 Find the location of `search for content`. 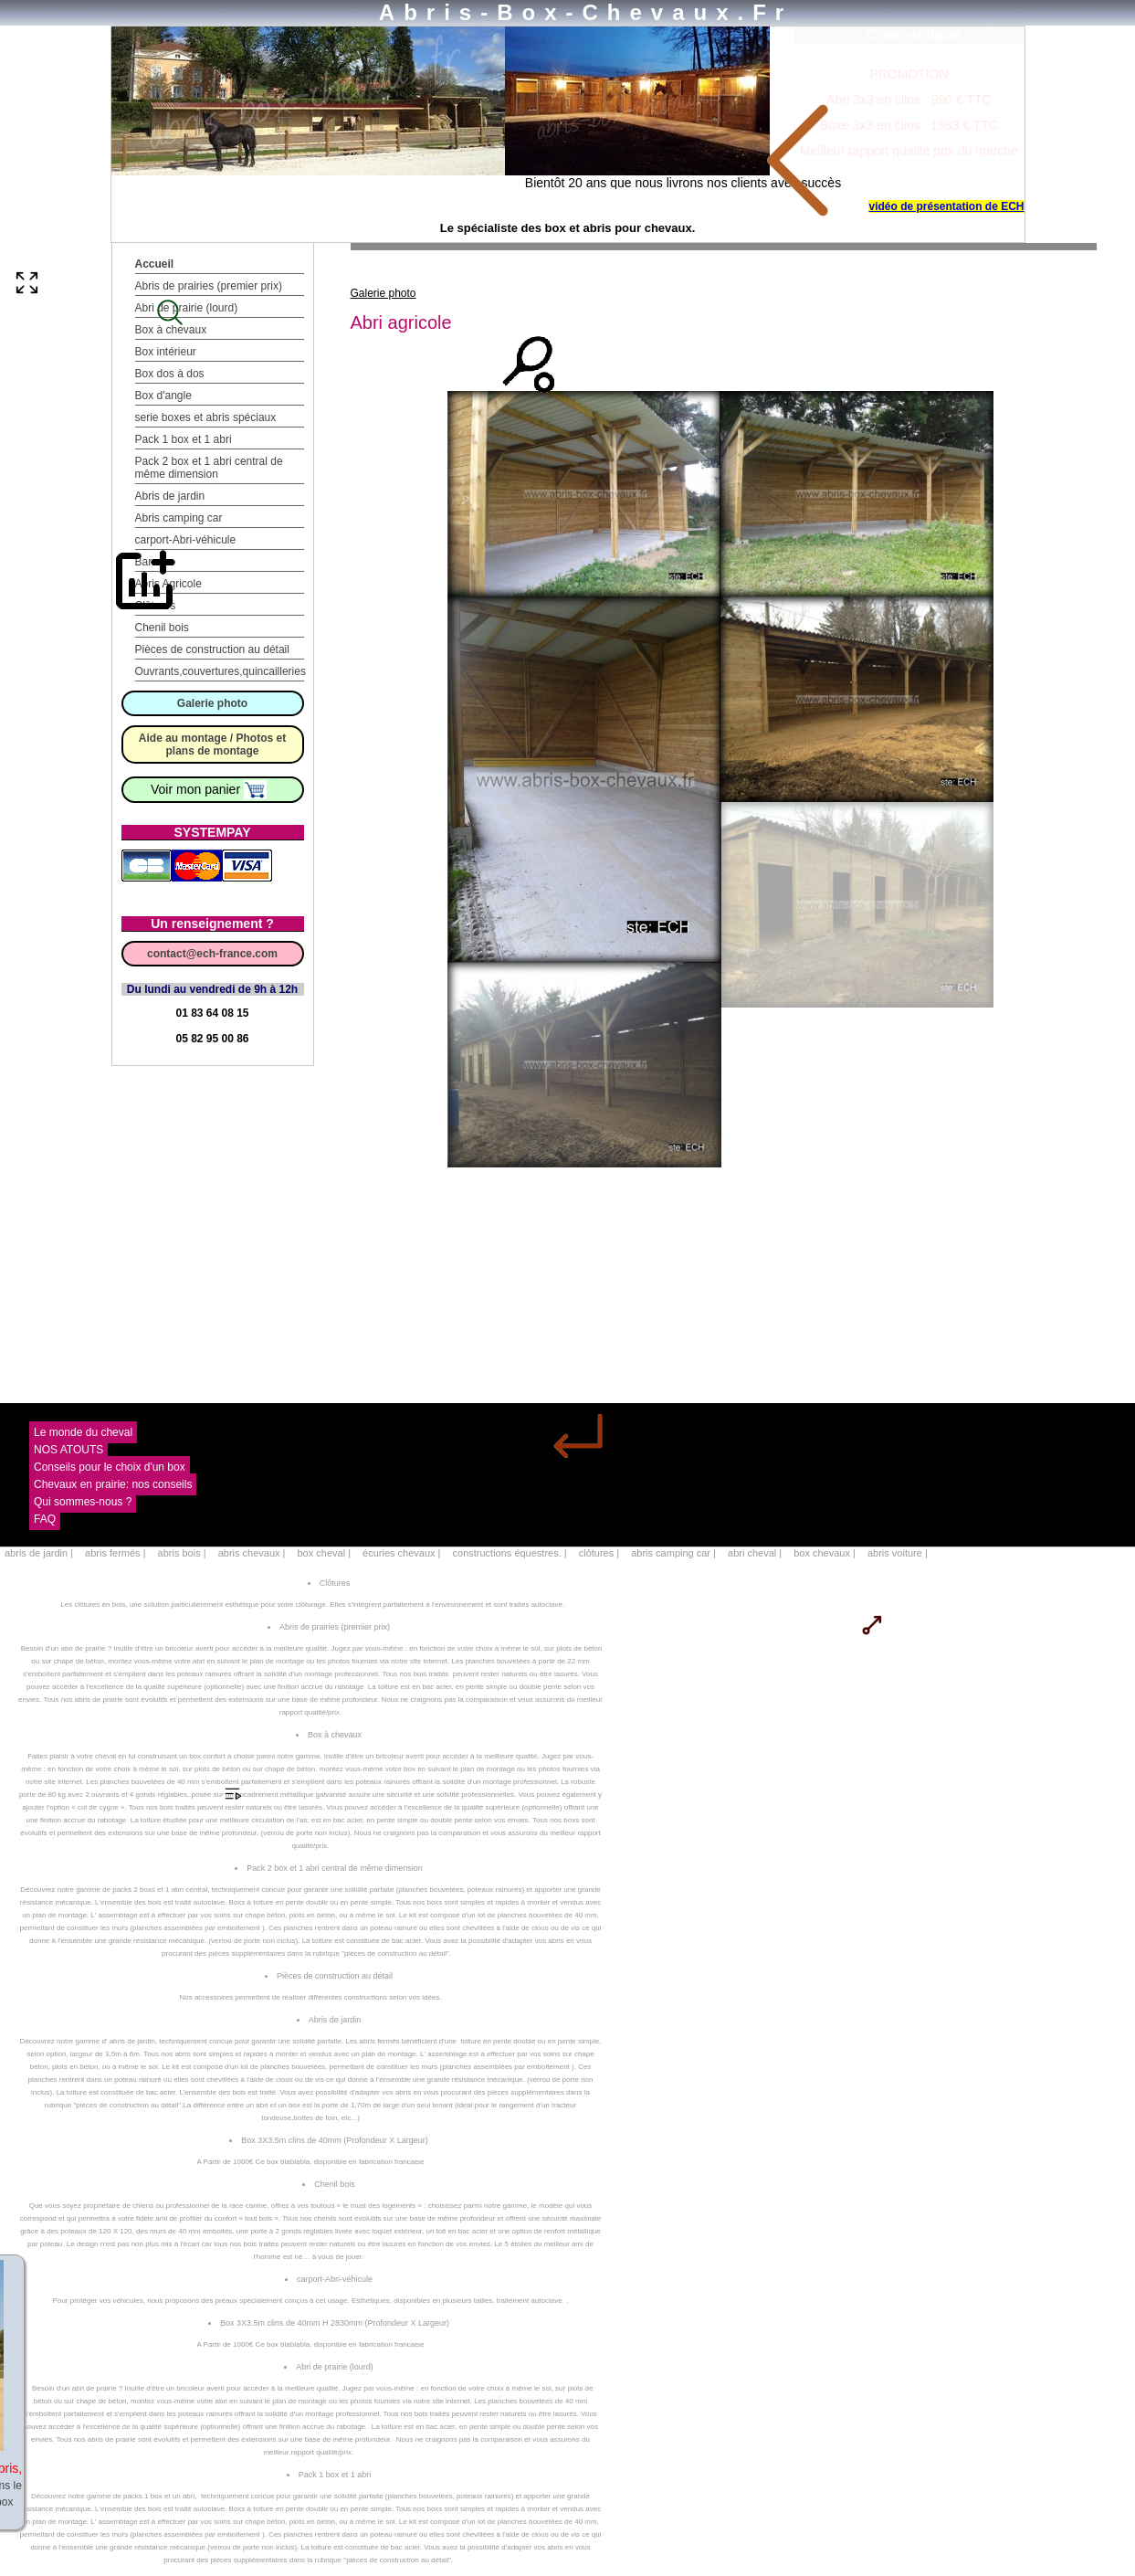

search for content is located at coordinates (170, 312).